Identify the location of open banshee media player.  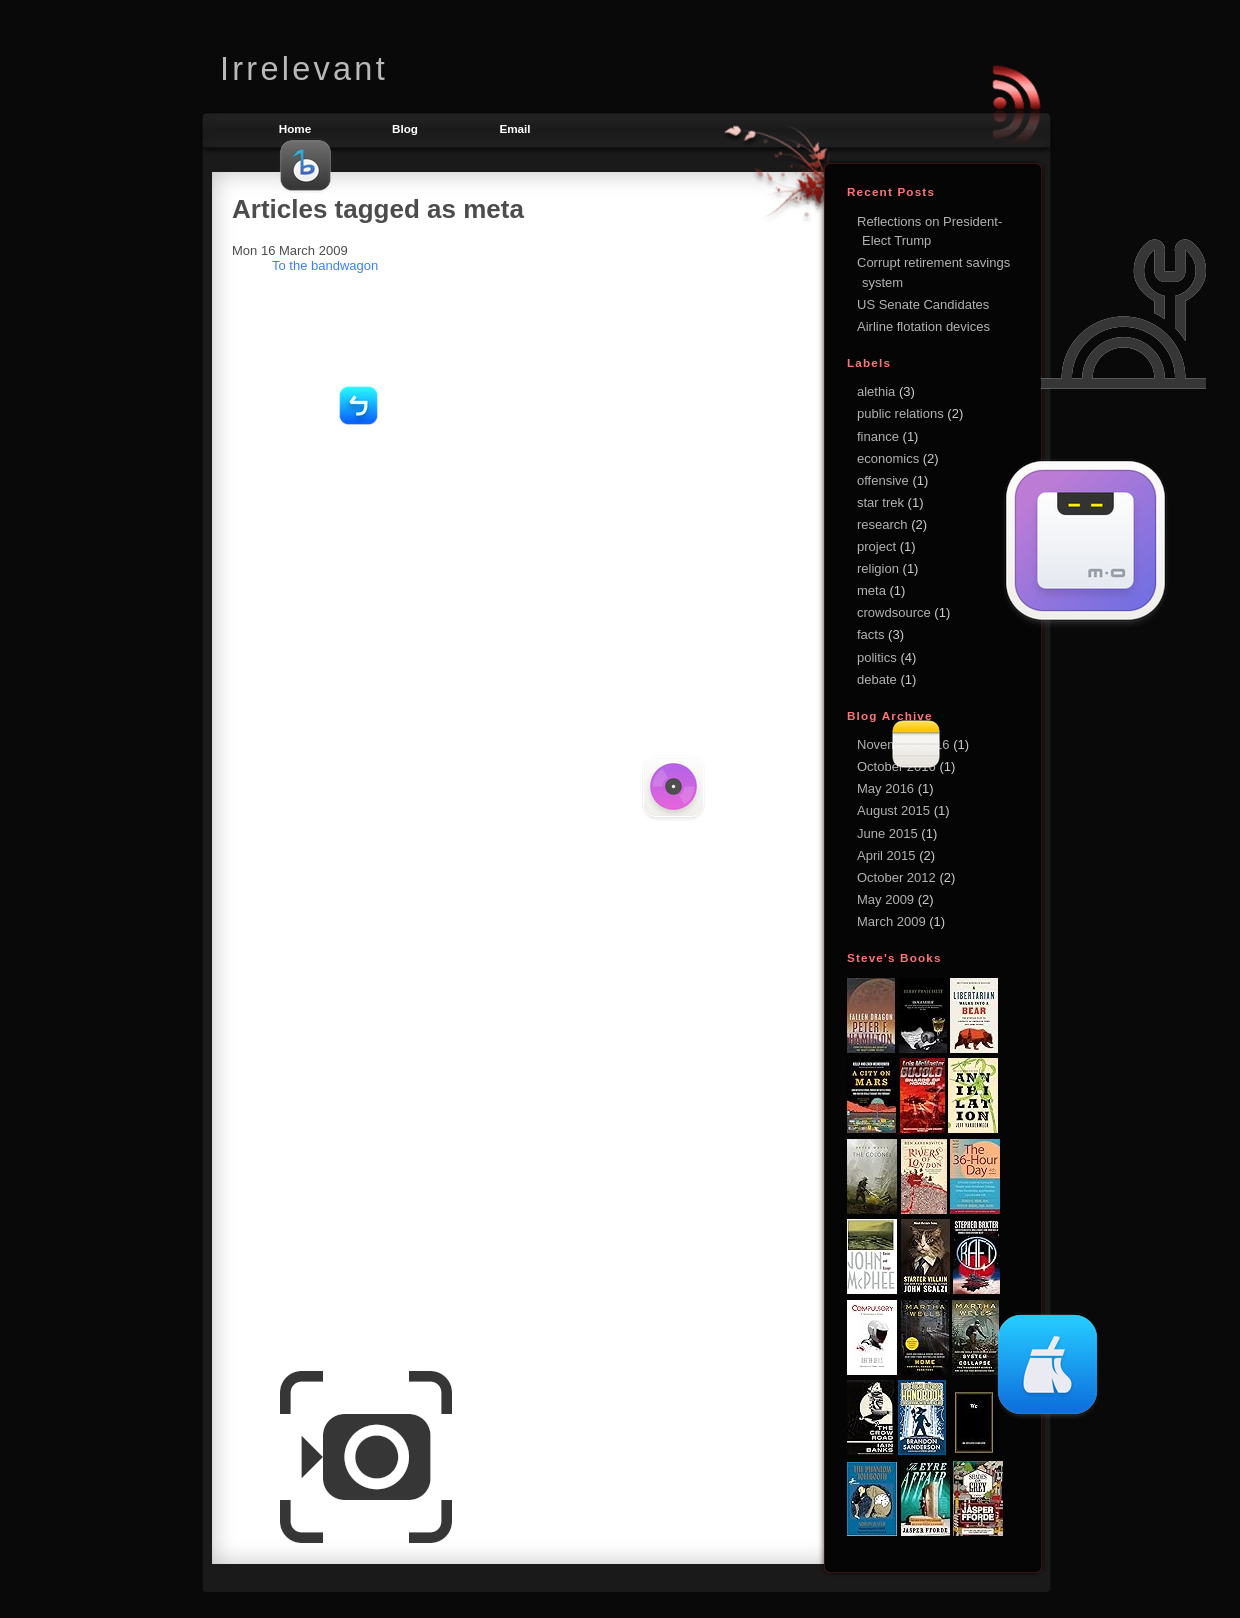
(305, 165).